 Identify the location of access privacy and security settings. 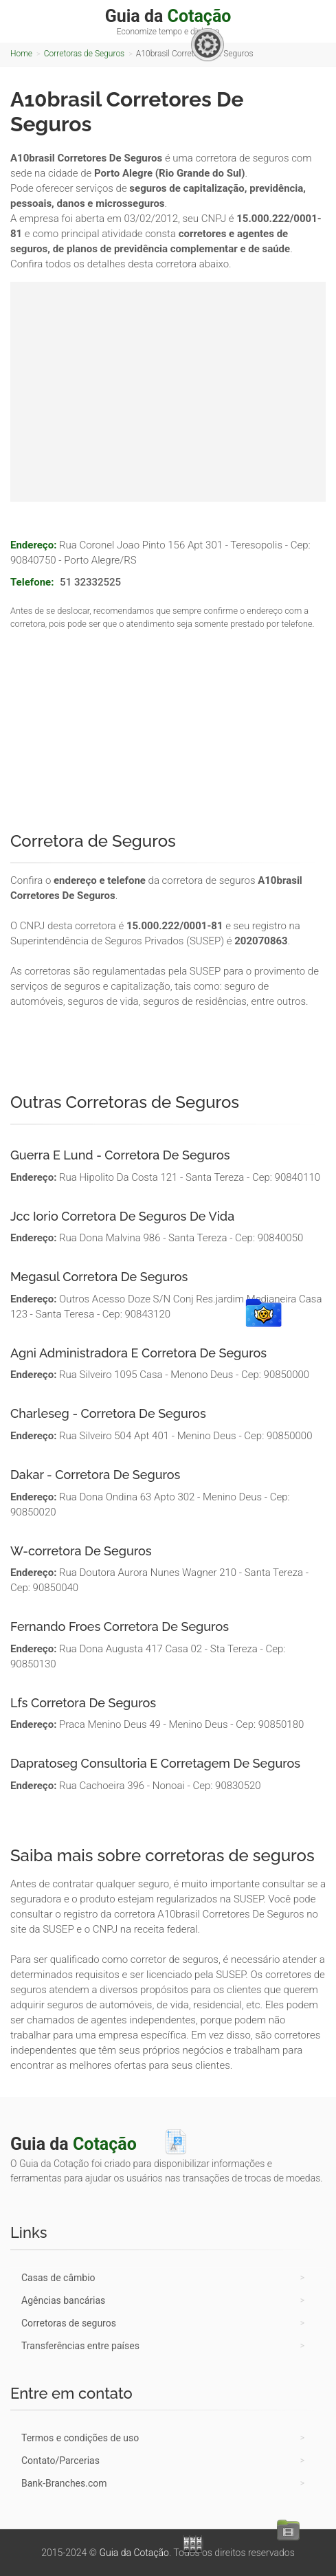
(192, 2544).